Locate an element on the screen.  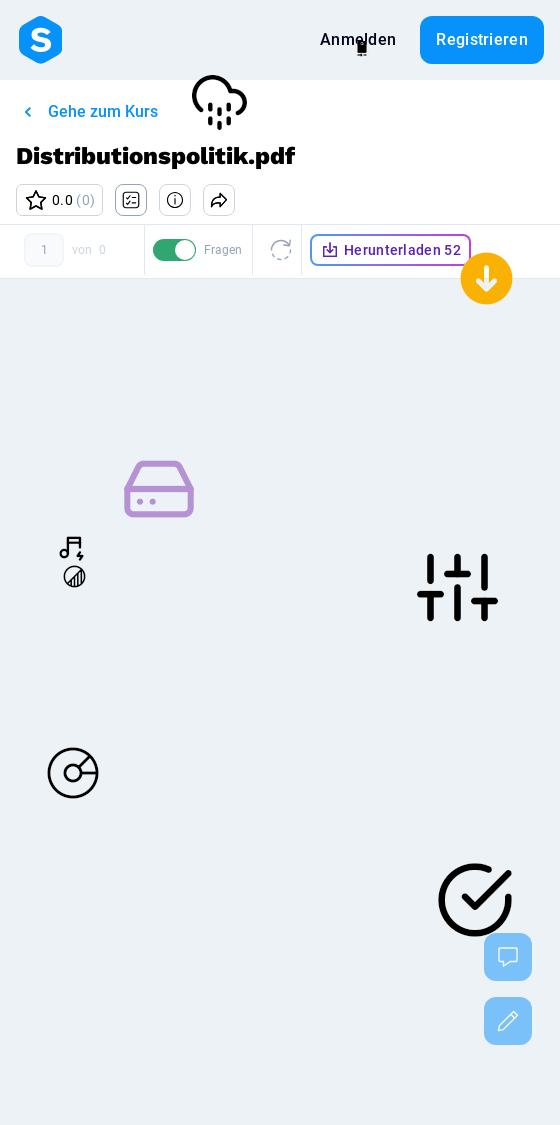
download a file or content is located at coordinates (486, 278).